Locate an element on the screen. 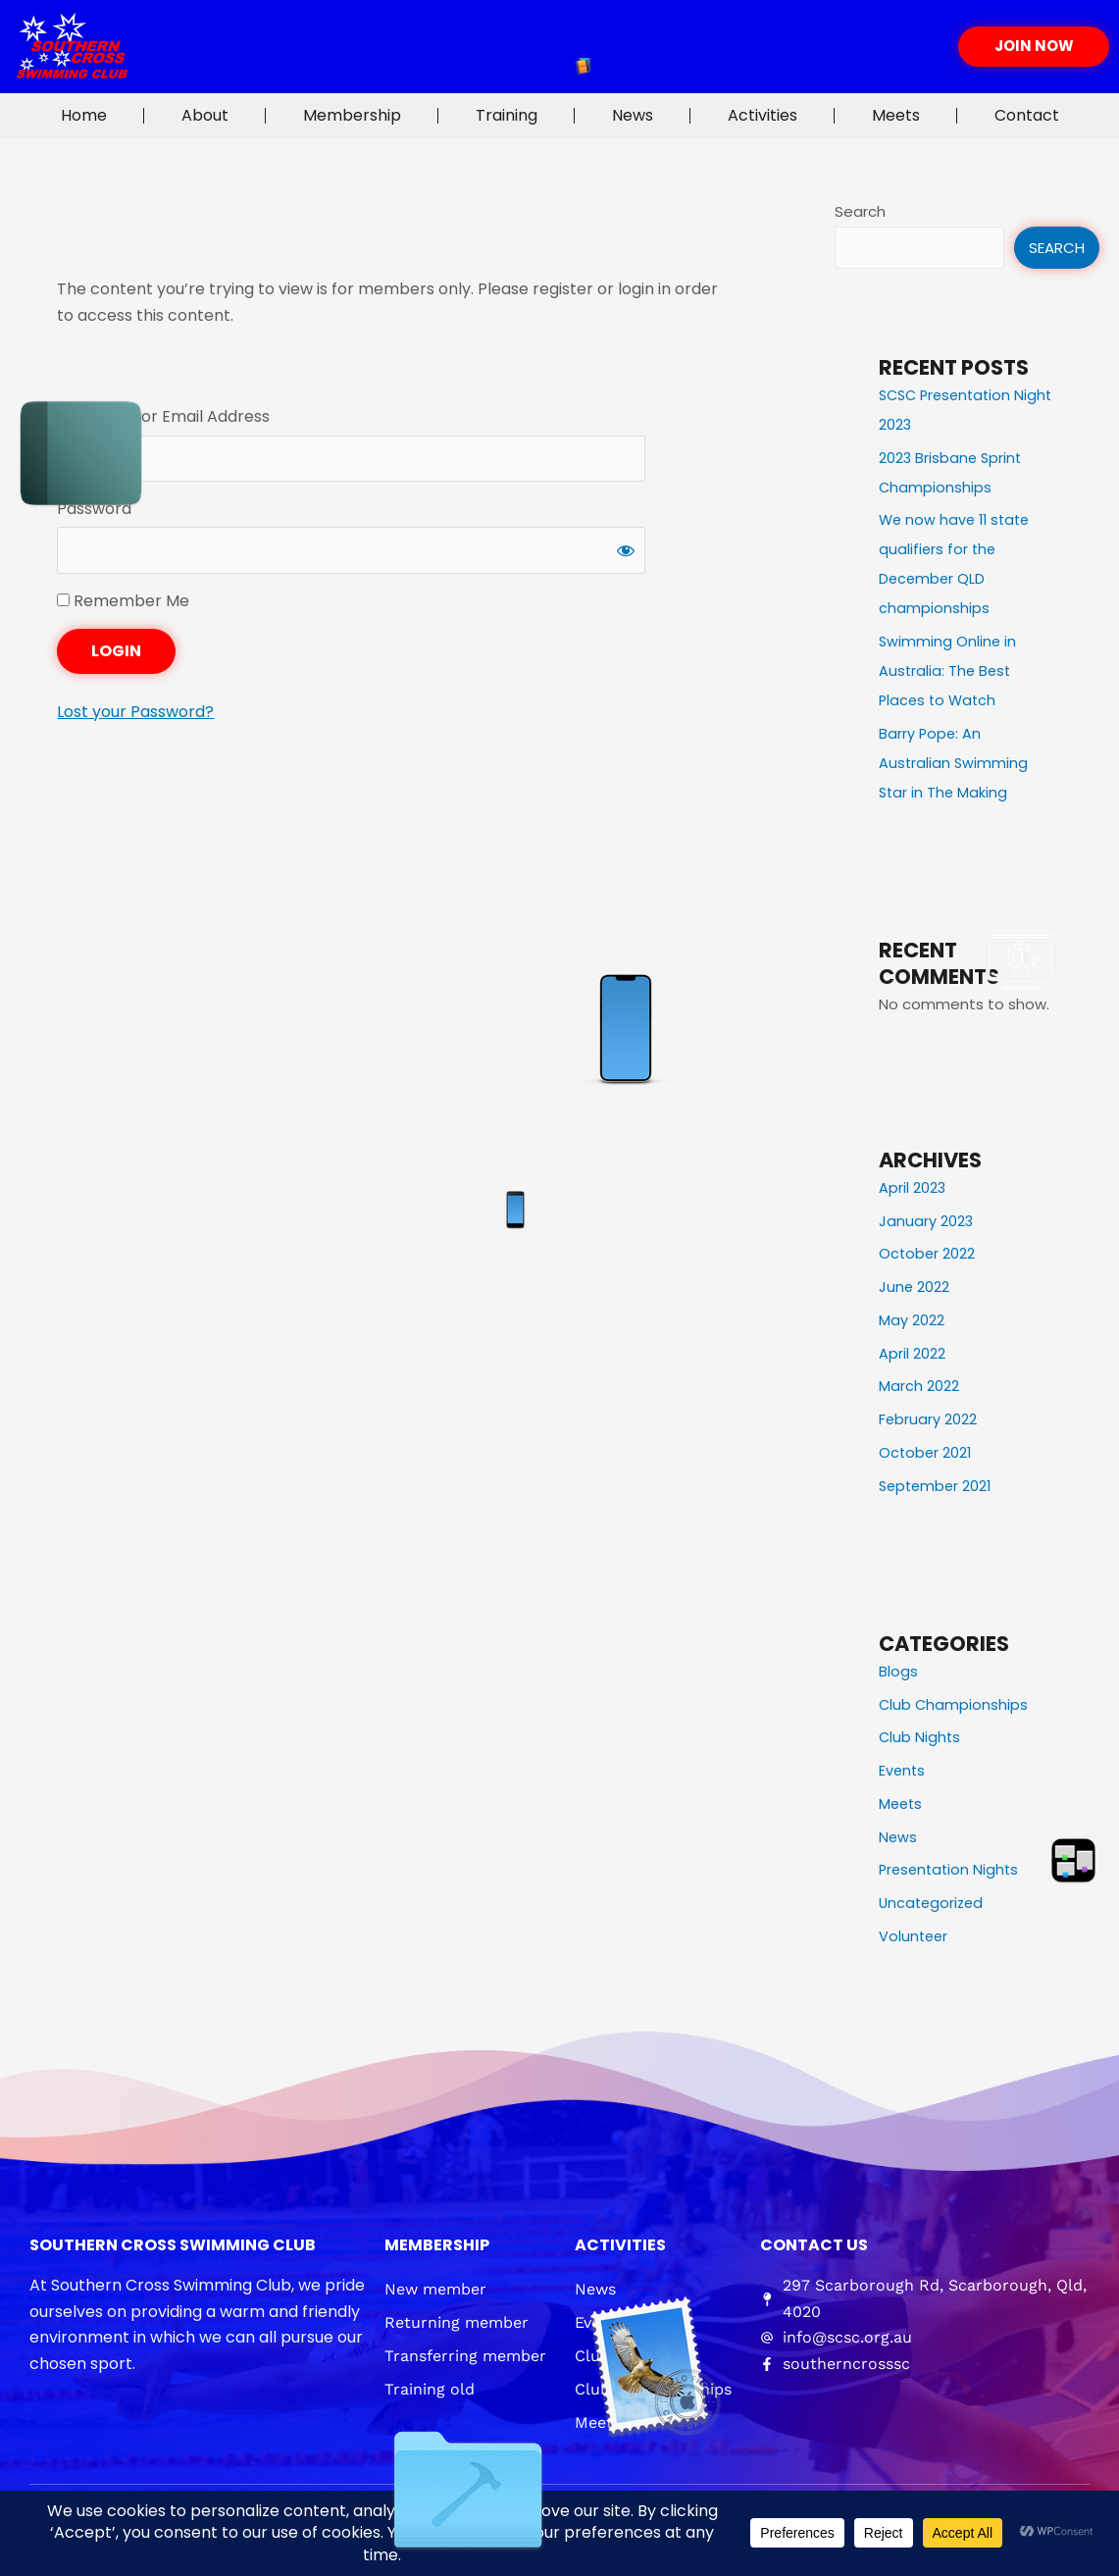  access the desktop folder is located at coordinates (80, 448).